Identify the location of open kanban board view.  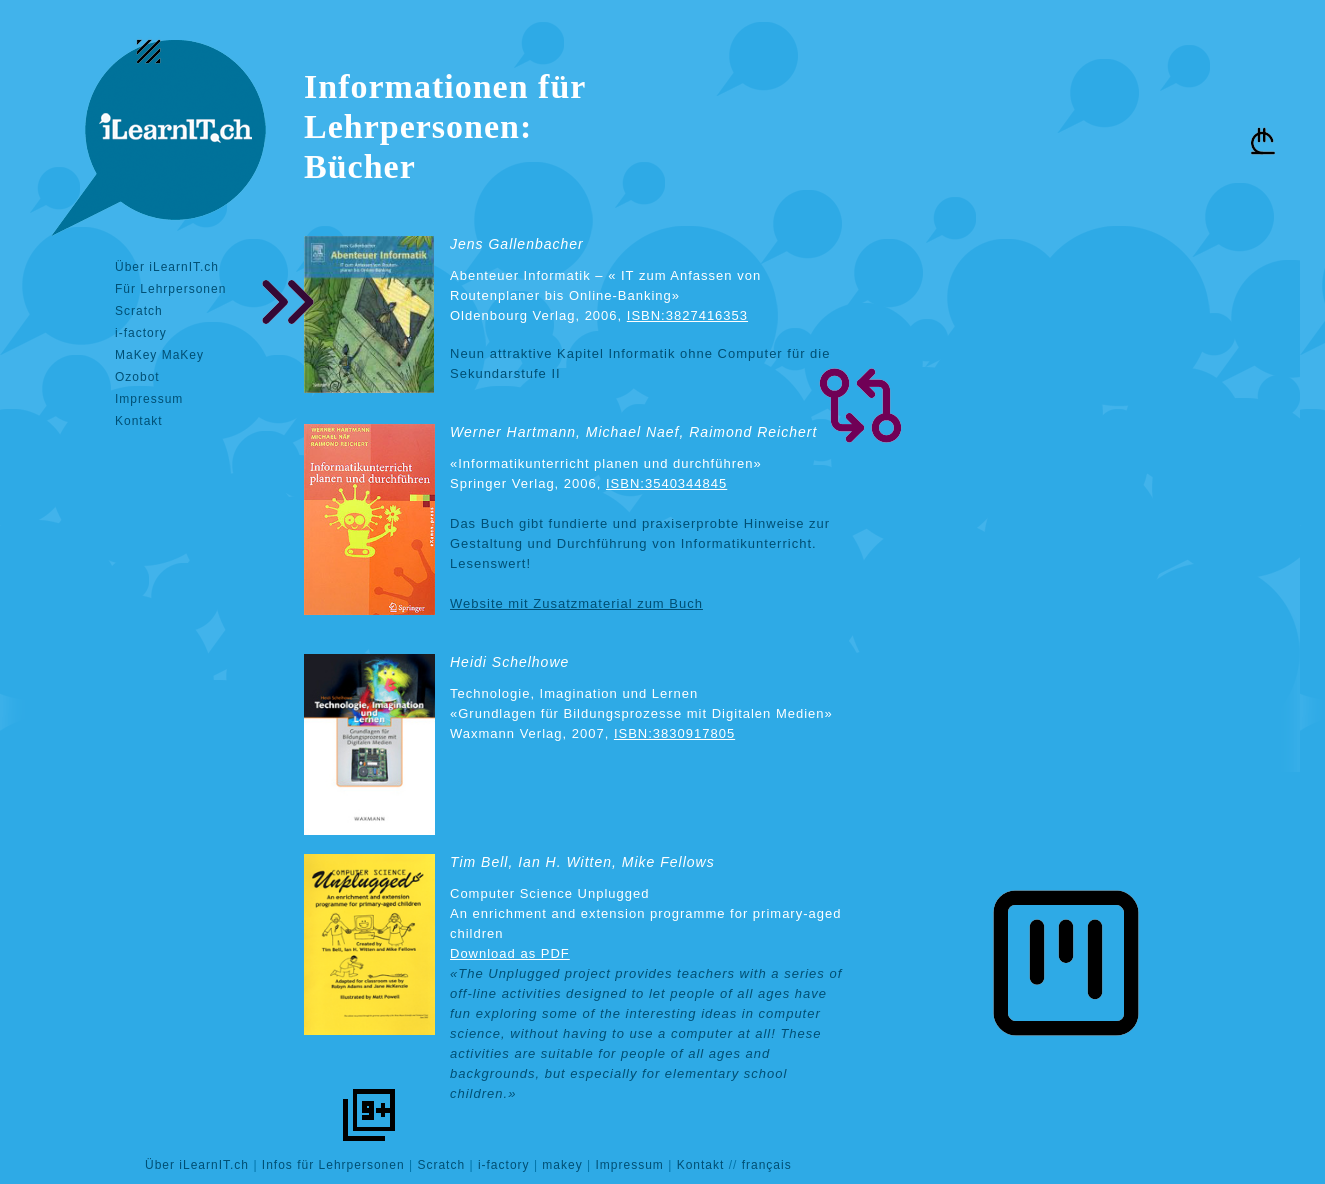
(1066, 963).